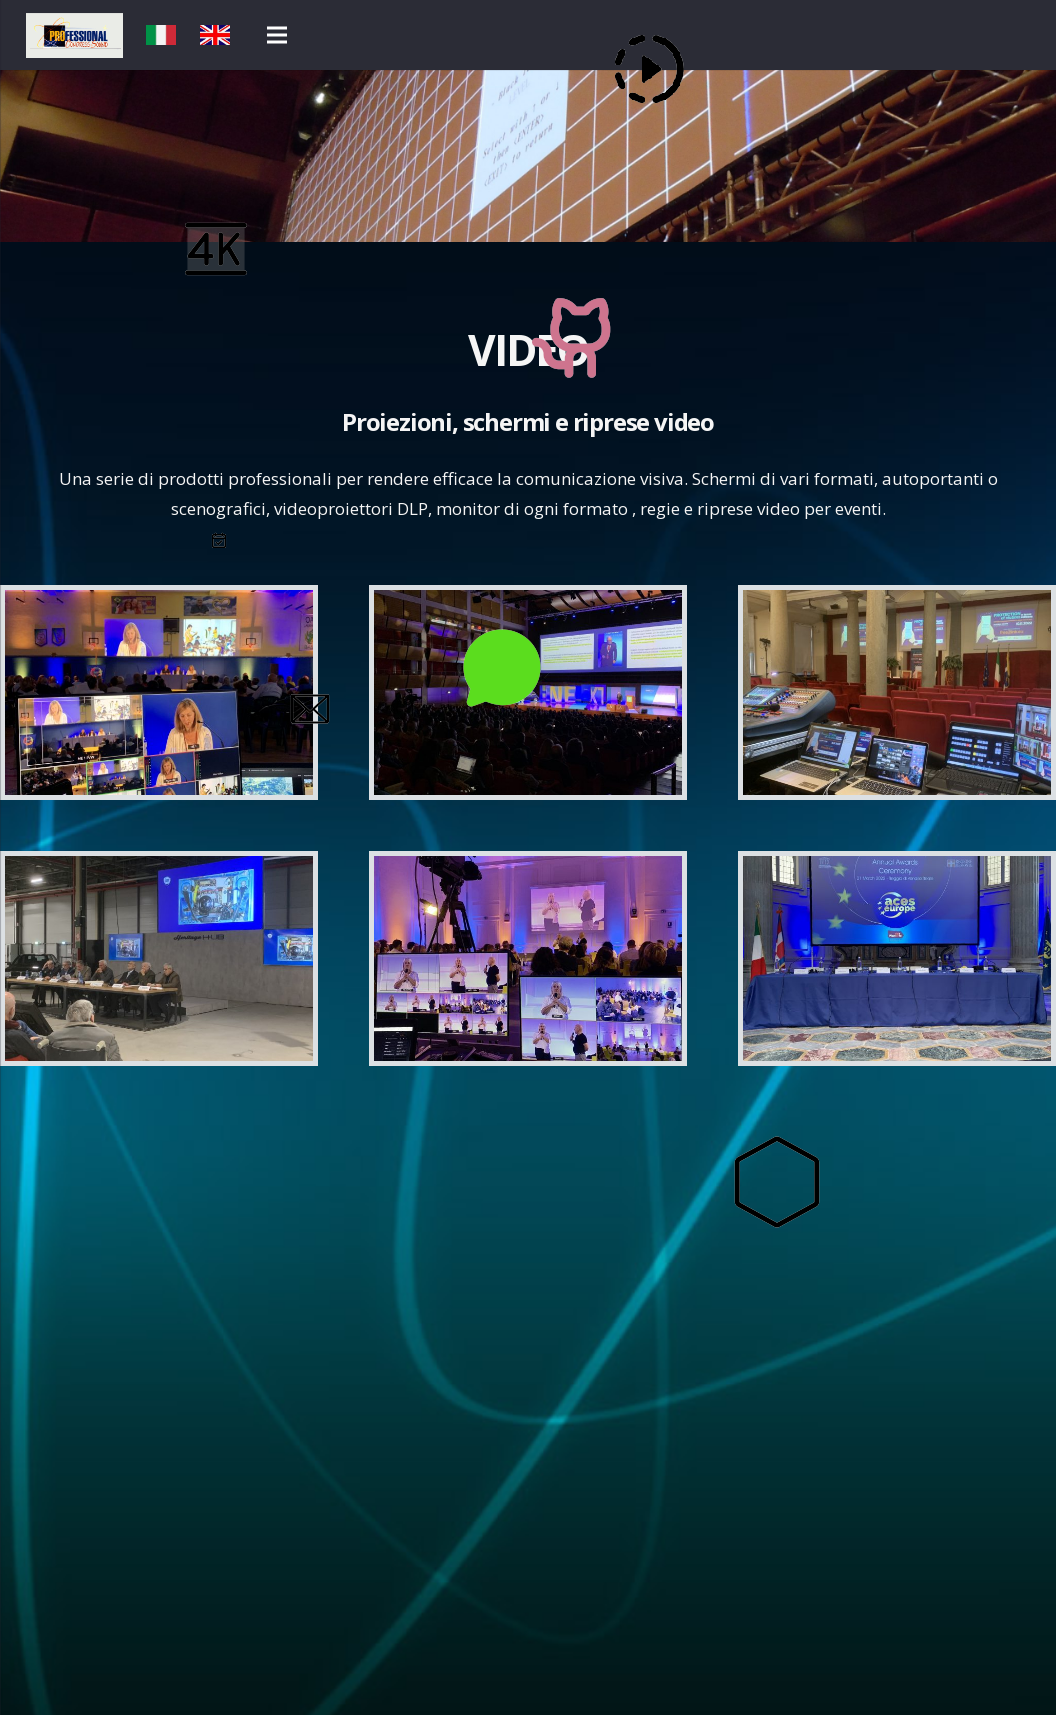  What do you see at coordinates (577, 336) in the screenshot?
I see `visit github repository` at bounding box center [577, 336].